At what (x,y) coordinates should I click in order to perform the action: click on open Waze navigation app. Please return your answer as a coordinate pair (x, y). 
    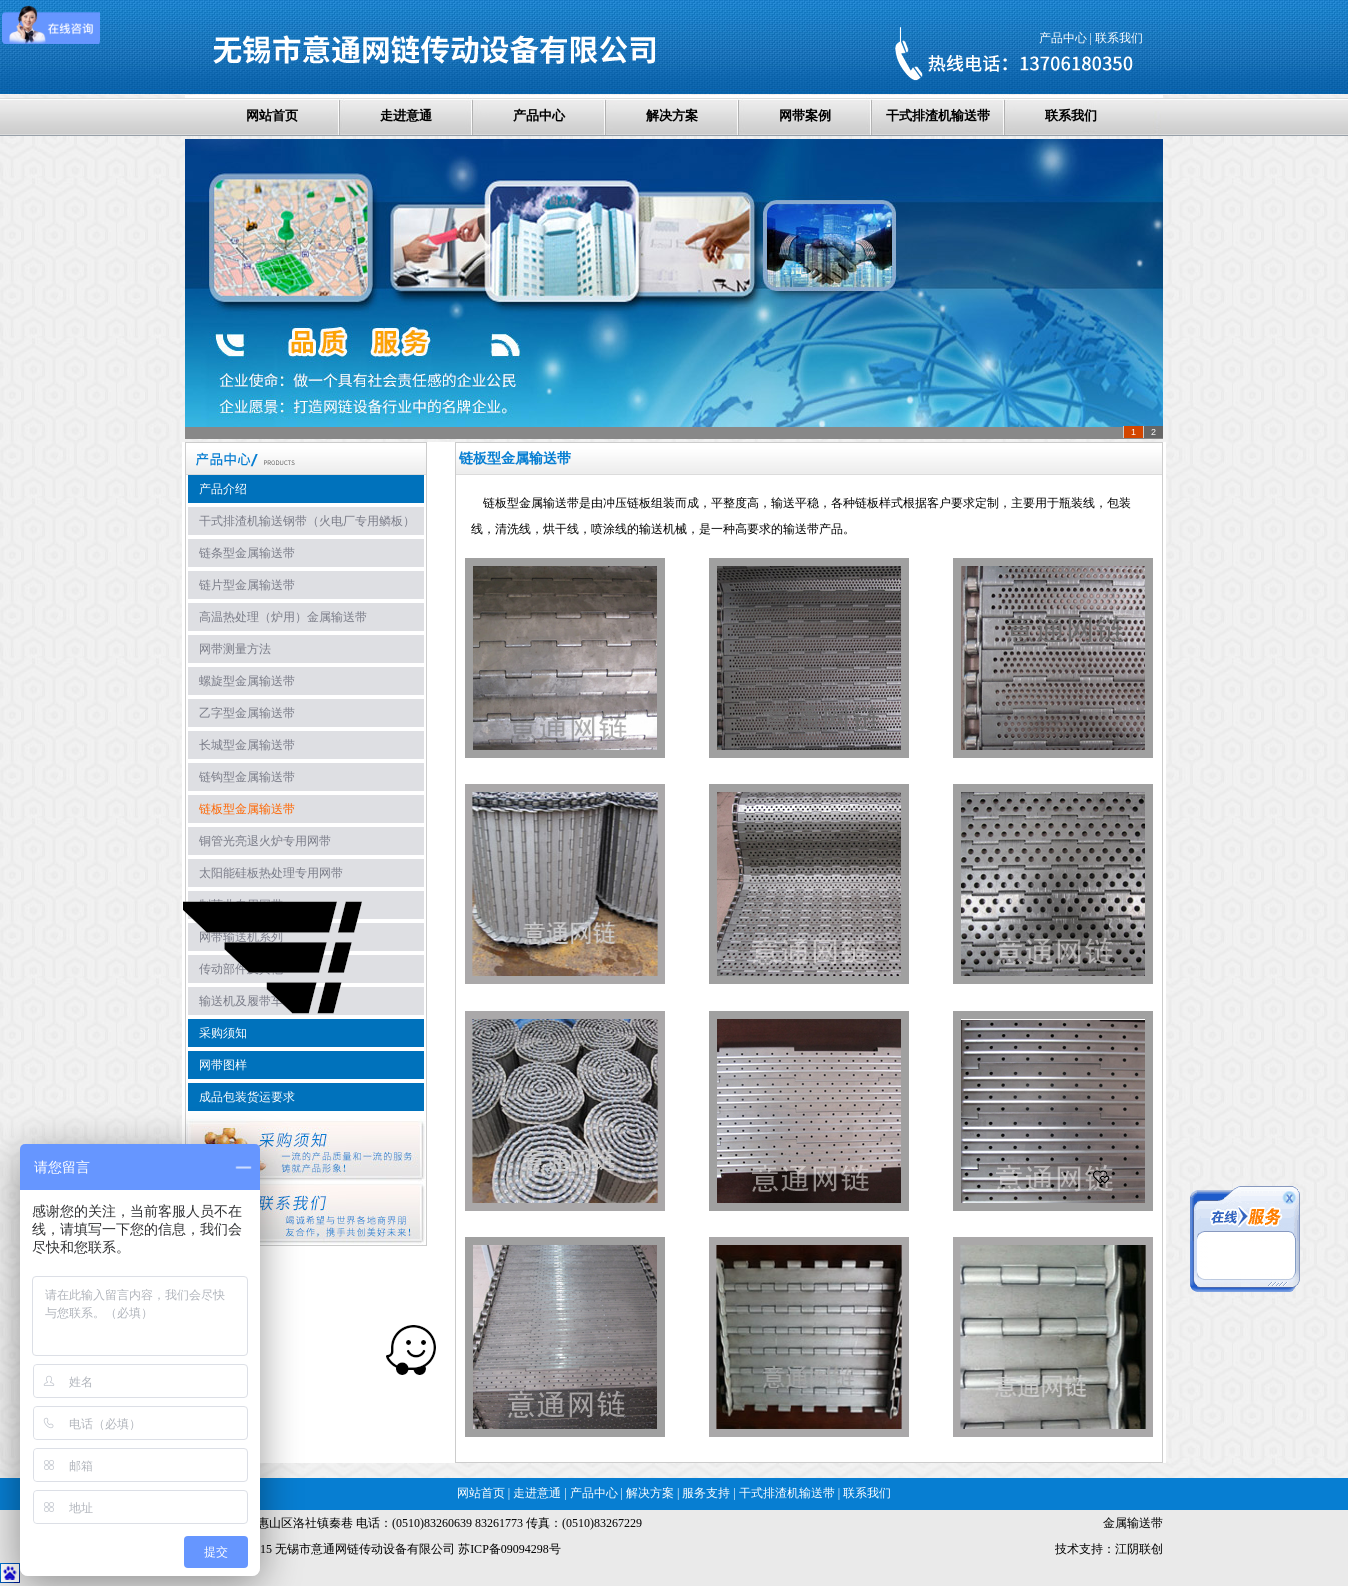
    Looking at the image, I should click on (411, 1350).